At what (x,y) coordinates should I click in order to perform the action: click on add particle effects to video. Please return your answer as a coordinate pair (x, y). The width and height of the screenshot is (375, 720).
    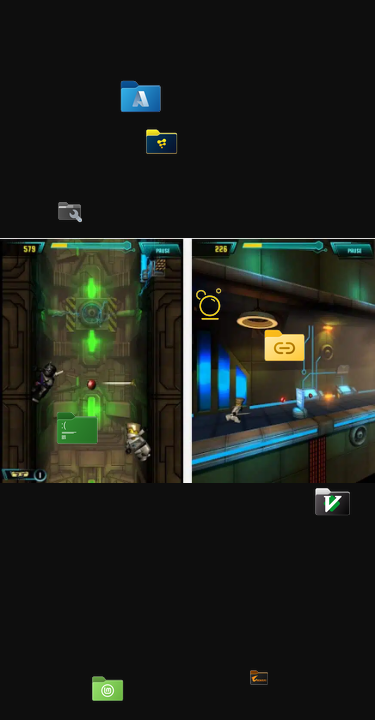
    Looking at the image, I should click on (210, 304).